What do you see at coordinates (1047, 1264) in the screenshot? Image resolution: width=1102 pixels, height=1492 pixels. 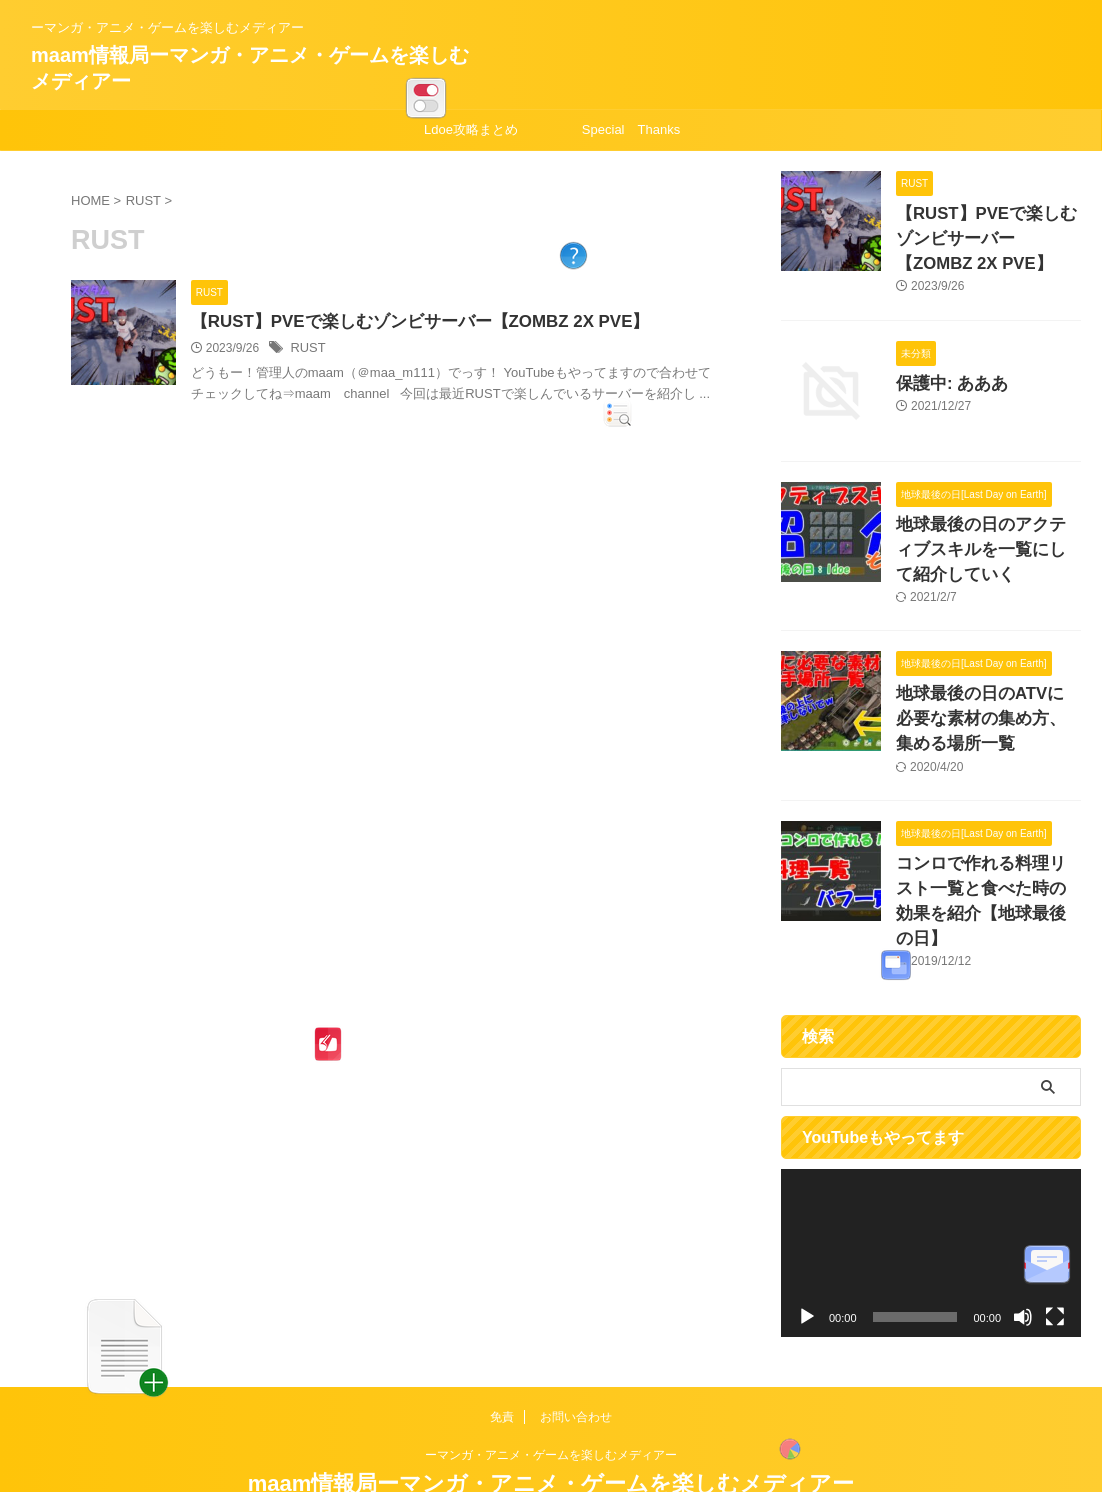 I see `open evolution email and calendar app` at bounding box center [1047, 1264].